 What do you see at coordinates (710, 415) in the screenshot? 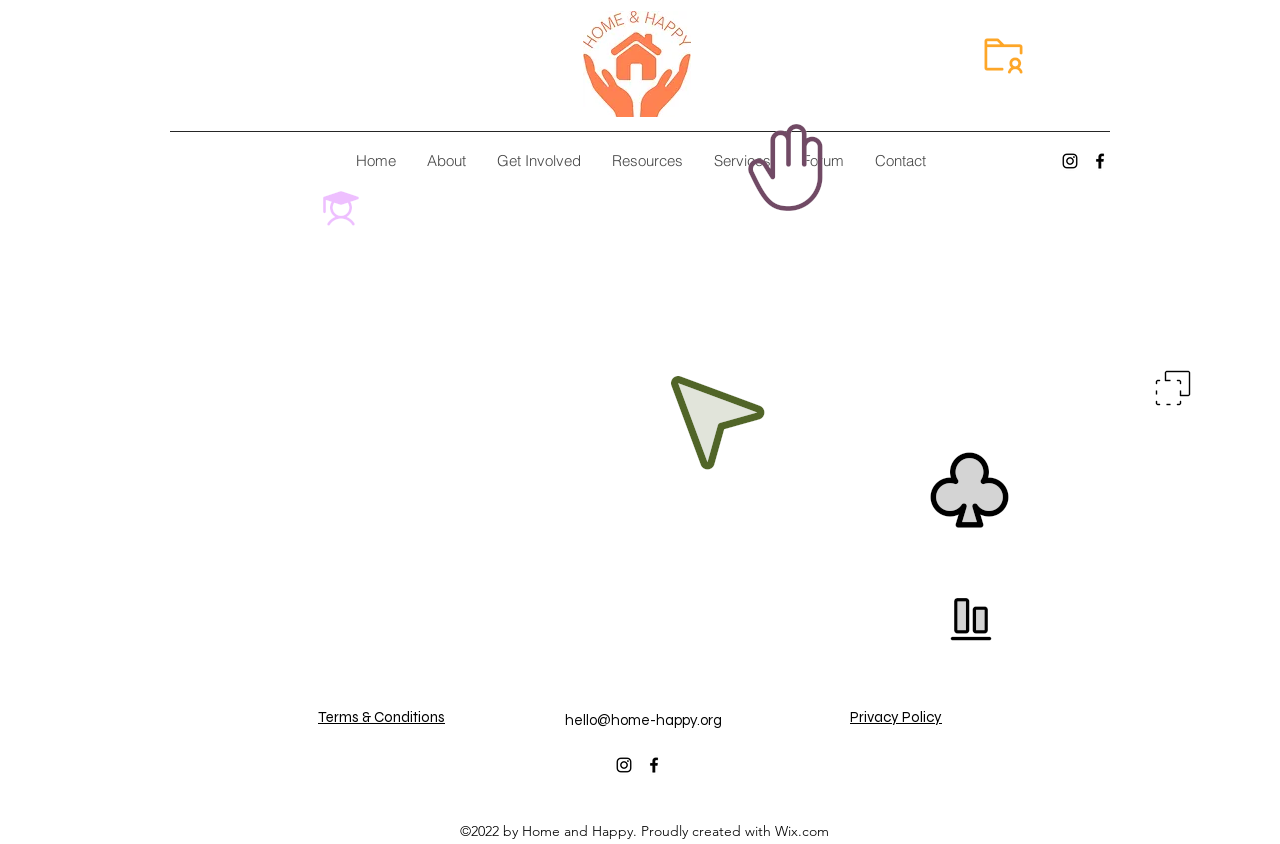
I see `tap to navigate to destination` at bounding box center [710, 415].